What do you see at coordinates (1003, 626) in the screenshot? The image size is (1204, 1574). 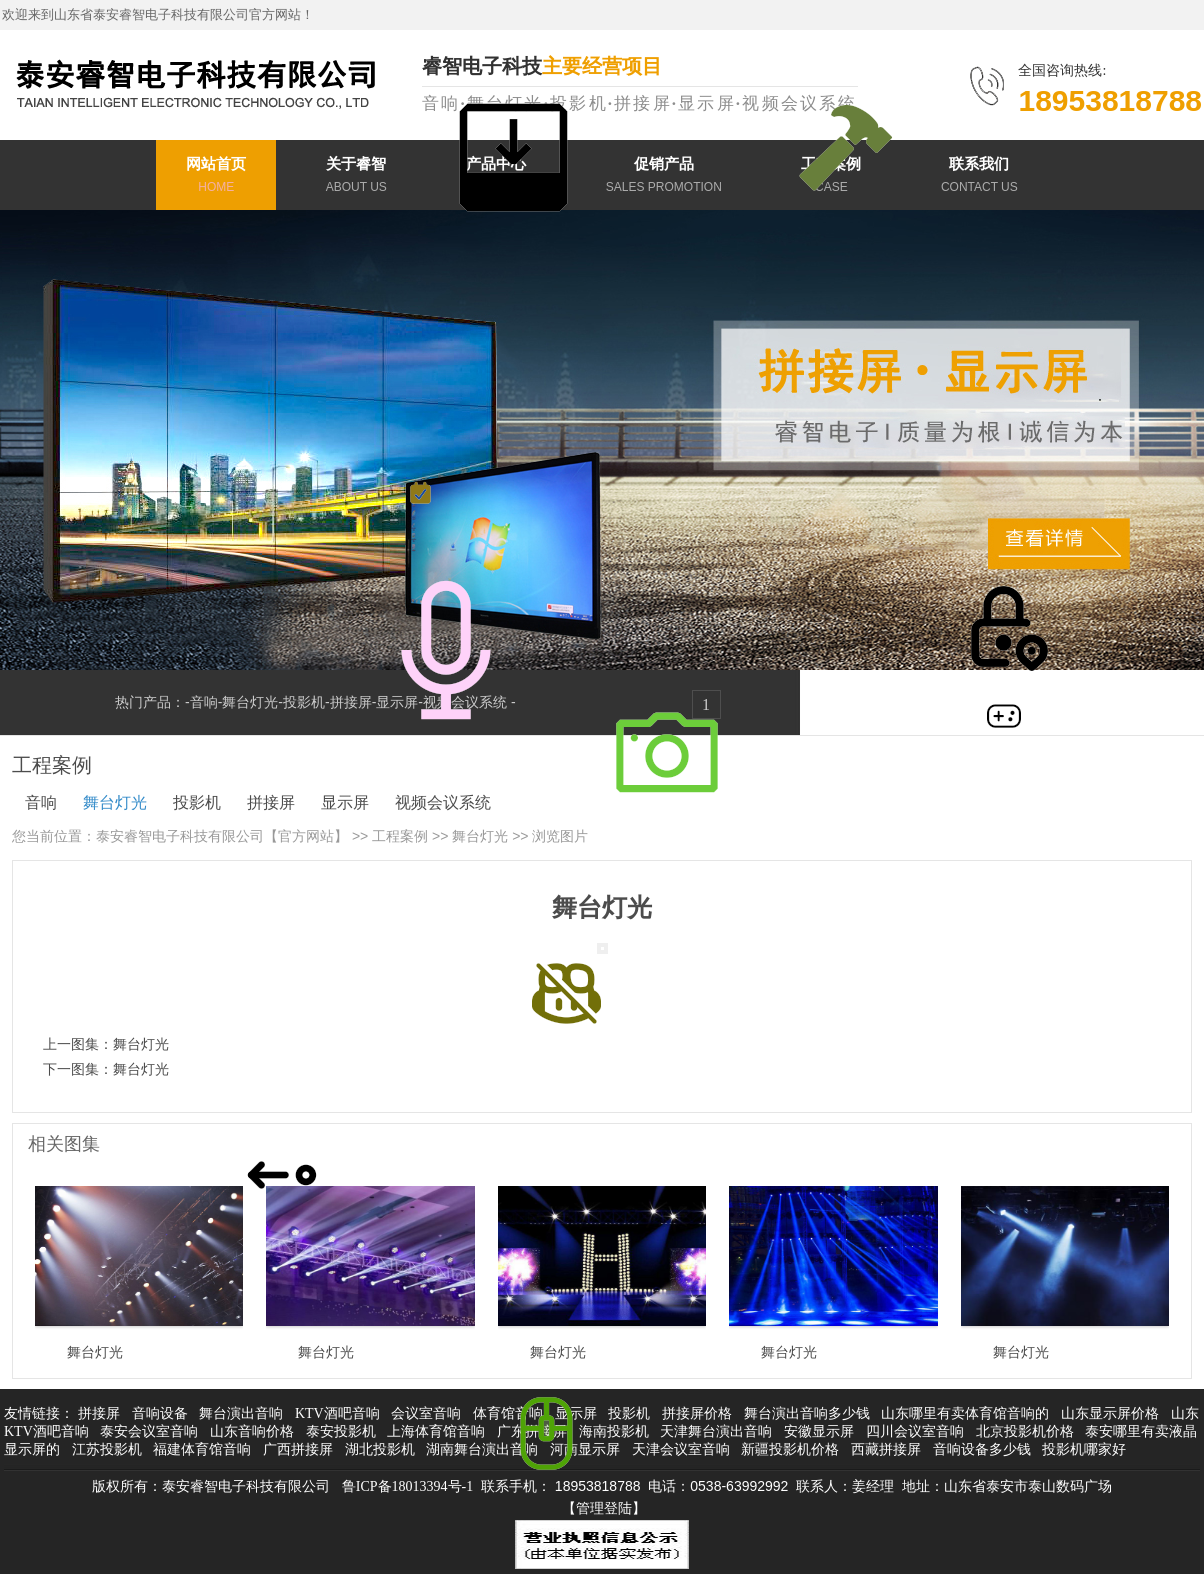 I see `set a location-based lock or security trigger` at bounding box center [1003, 626].